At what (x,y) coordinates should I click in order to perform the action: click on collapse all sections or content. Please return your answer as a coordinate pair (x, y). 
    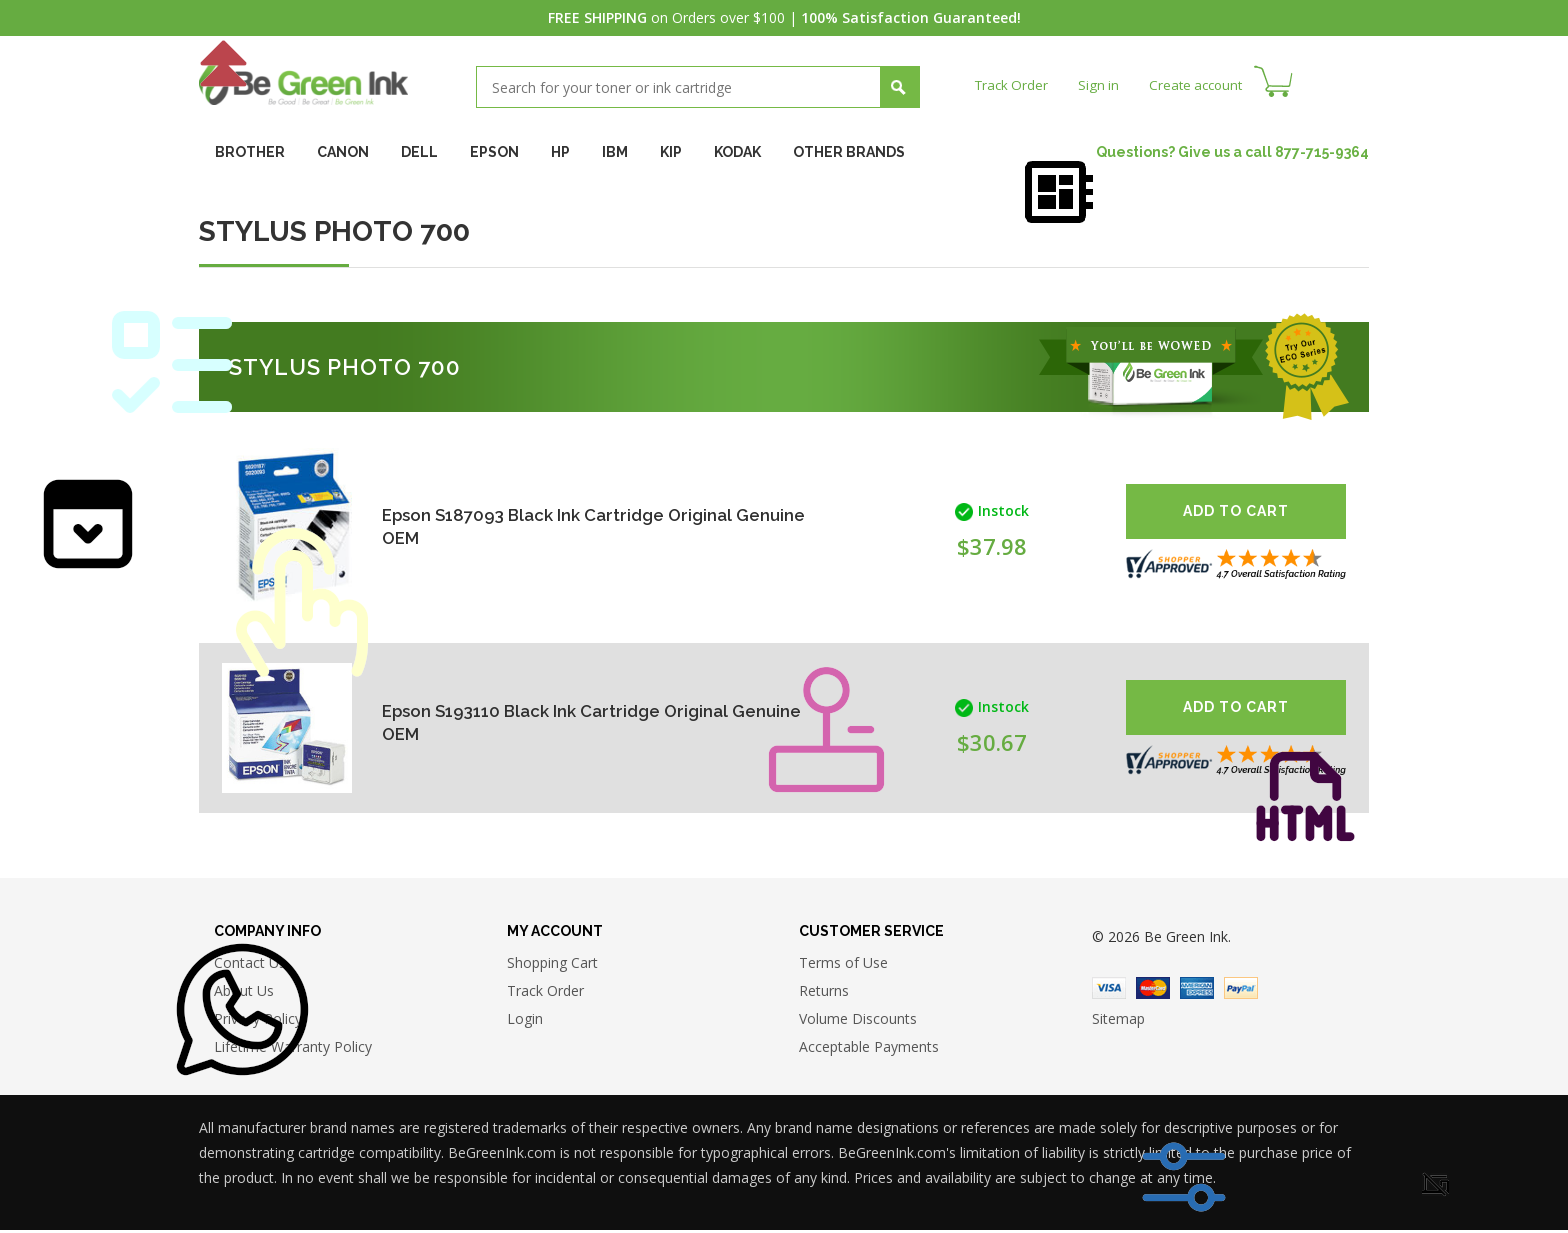
    Looking at the image, I should click on (223, 65).